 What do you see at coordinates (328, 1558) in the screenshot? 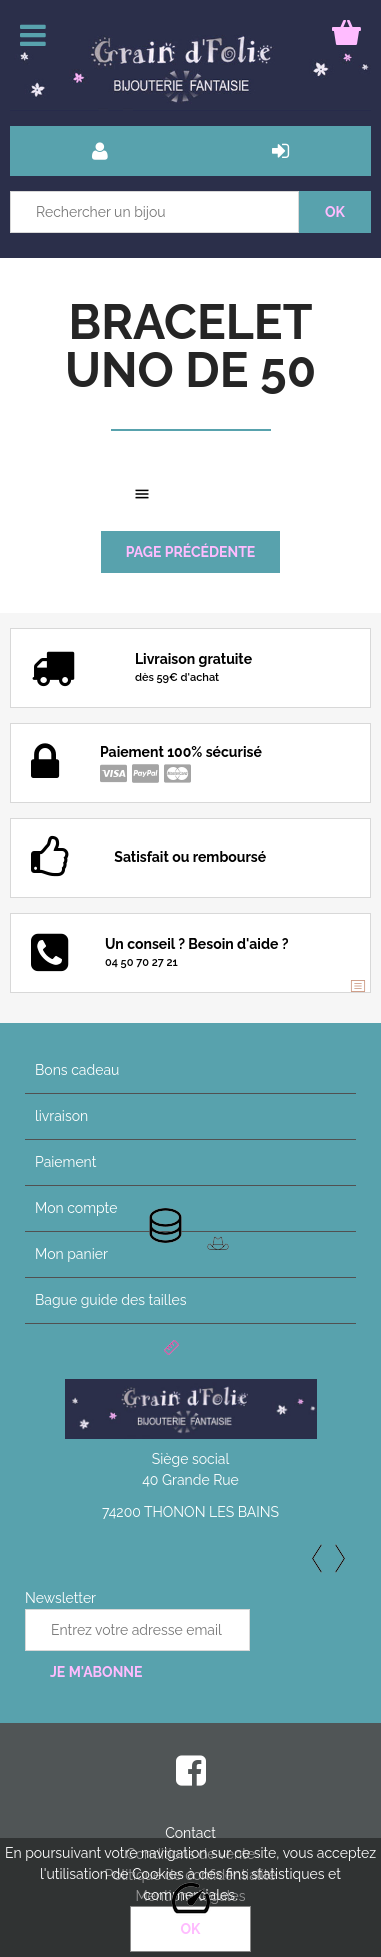
I see `view or edit code/markup` at bounding box center [328, 1558].